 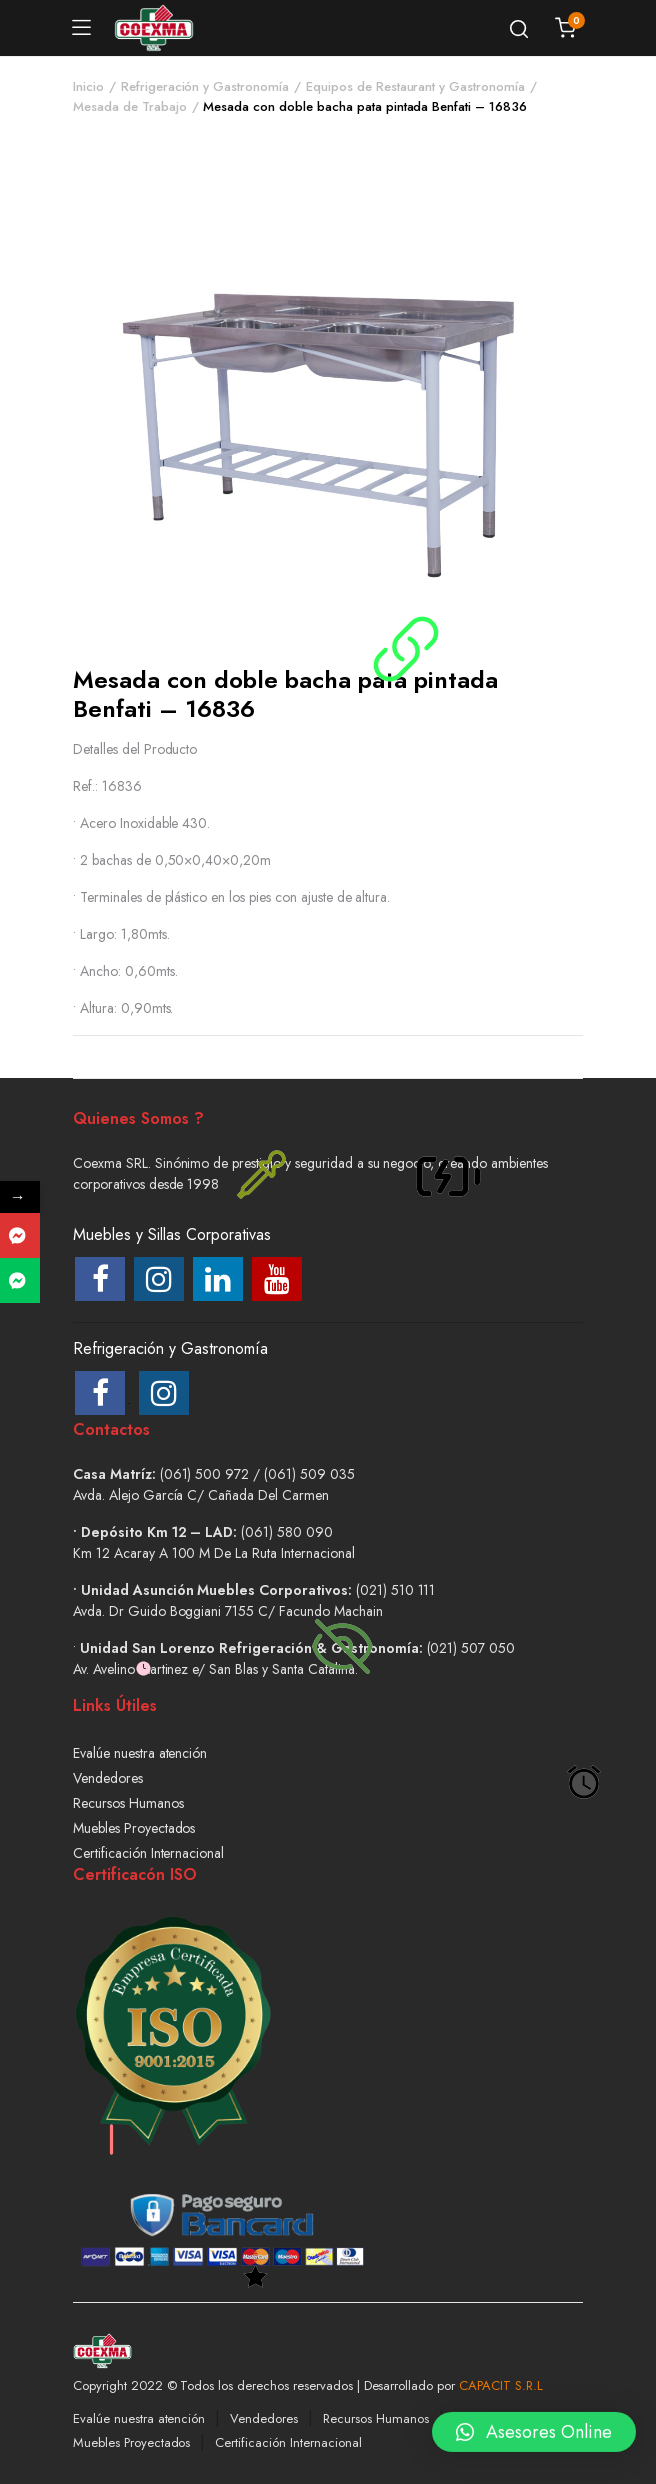 What do you see at coordinates (406, 649) in the screenshot?
I see `copy or share a link` at bounding box center [406, 649].